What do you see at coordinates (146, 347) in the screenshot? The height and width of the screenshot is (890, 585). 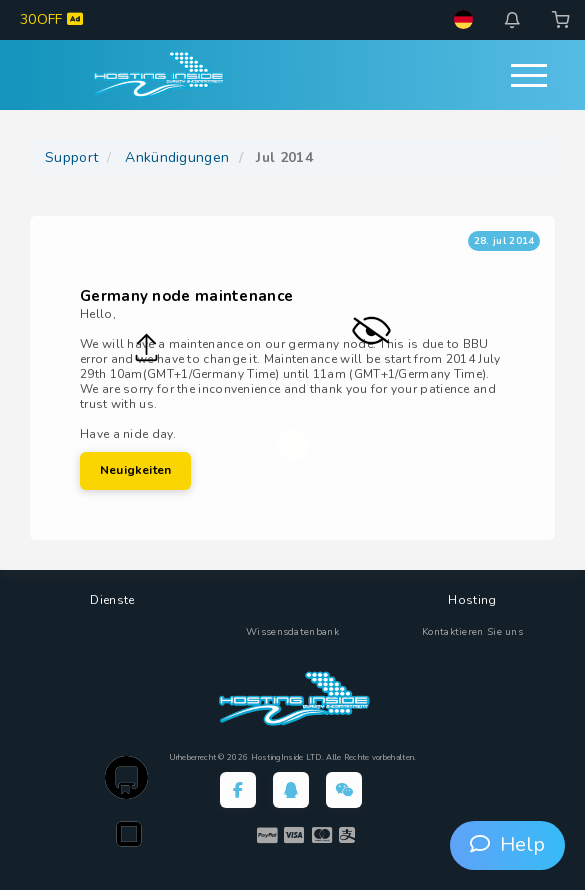 I see `upload a file or document` at bounding box center [146, 347].